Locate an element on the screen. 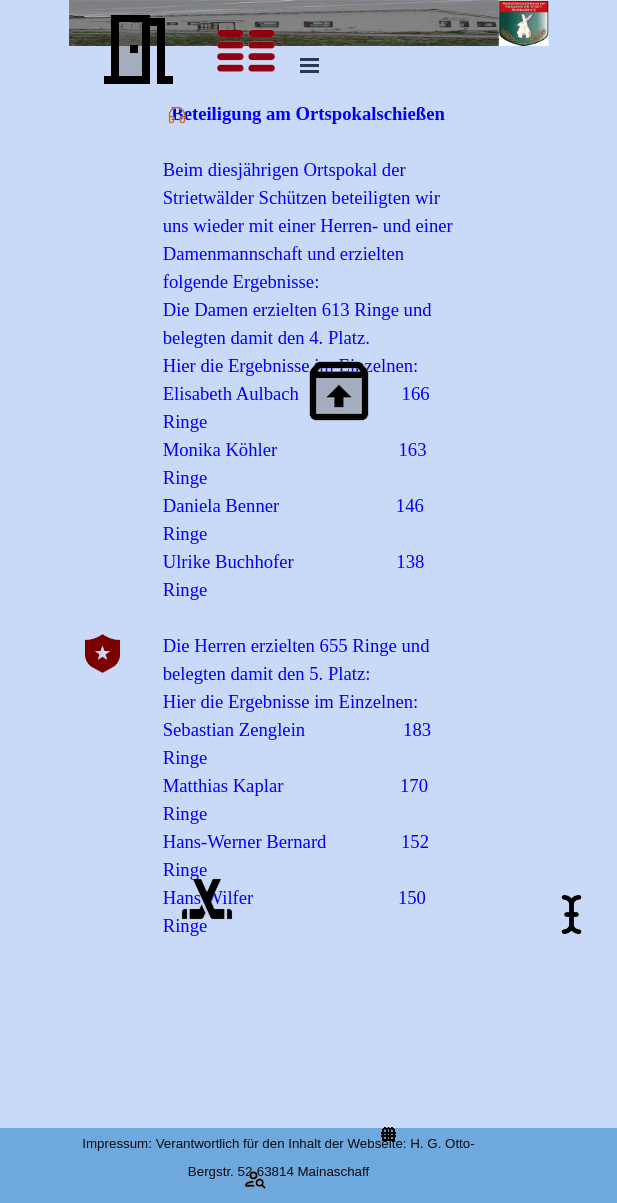 The image size is (617, 1203). switch to multi-column text layout is located at coordinates (246, 52).